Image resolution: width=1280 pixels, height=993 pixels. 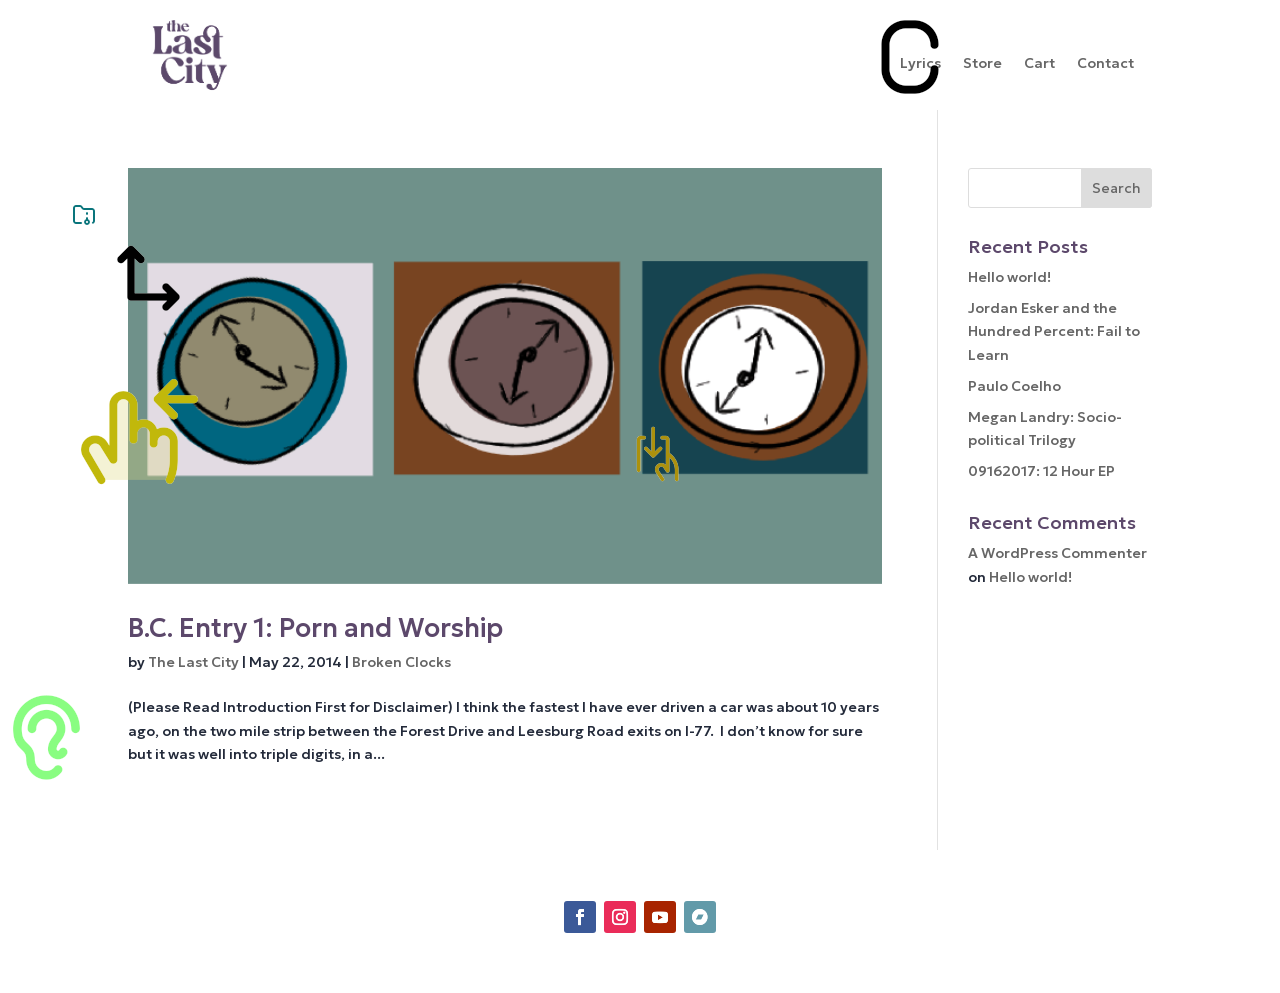 I want to click on access archived files or folders, so click(x=84, y=215).